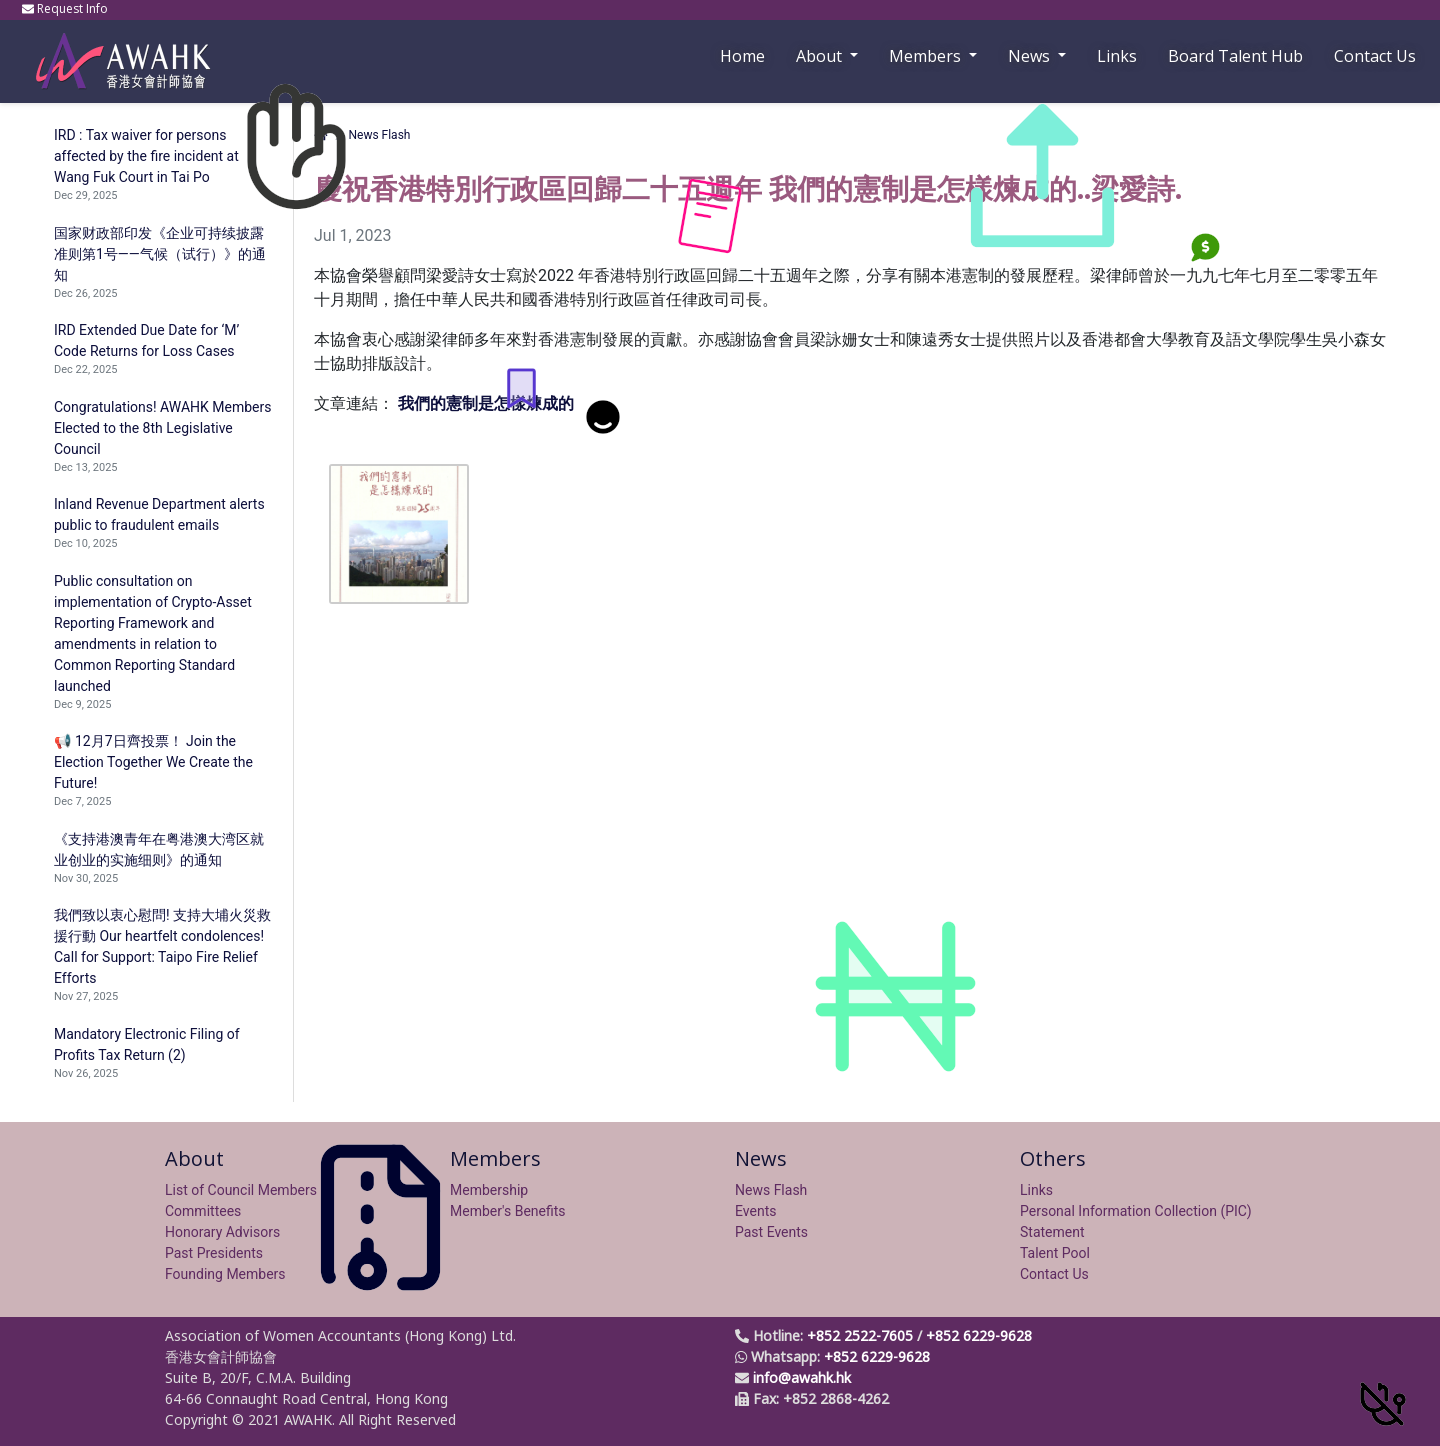  What do you see at coordinates (1205, 247) in the screenshot?
I see `view payment or billing messages` at bounding box center [1205, 247].